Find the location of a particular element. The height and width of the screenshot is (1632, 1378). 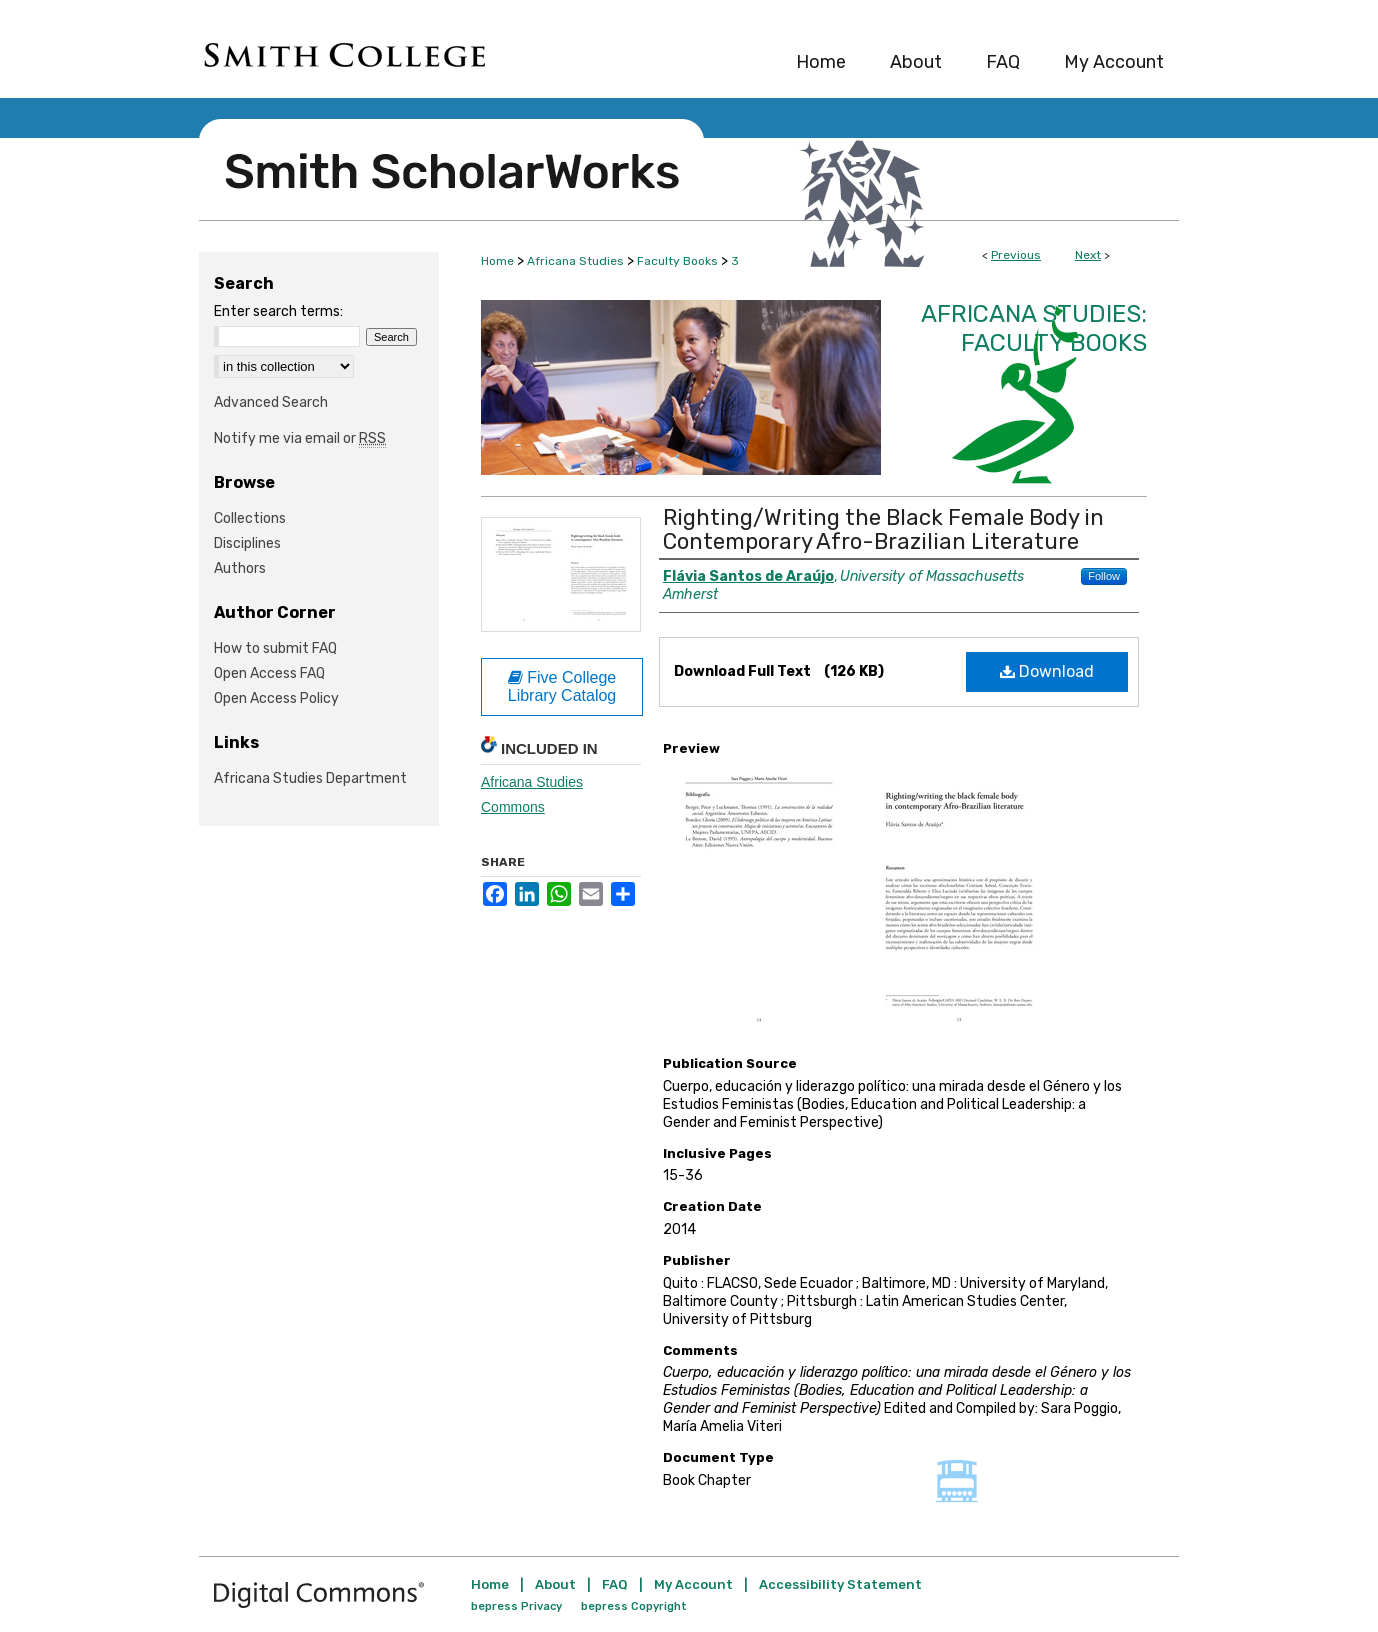

pelican character or mascot in a game is located at coordinates (1022, 394).